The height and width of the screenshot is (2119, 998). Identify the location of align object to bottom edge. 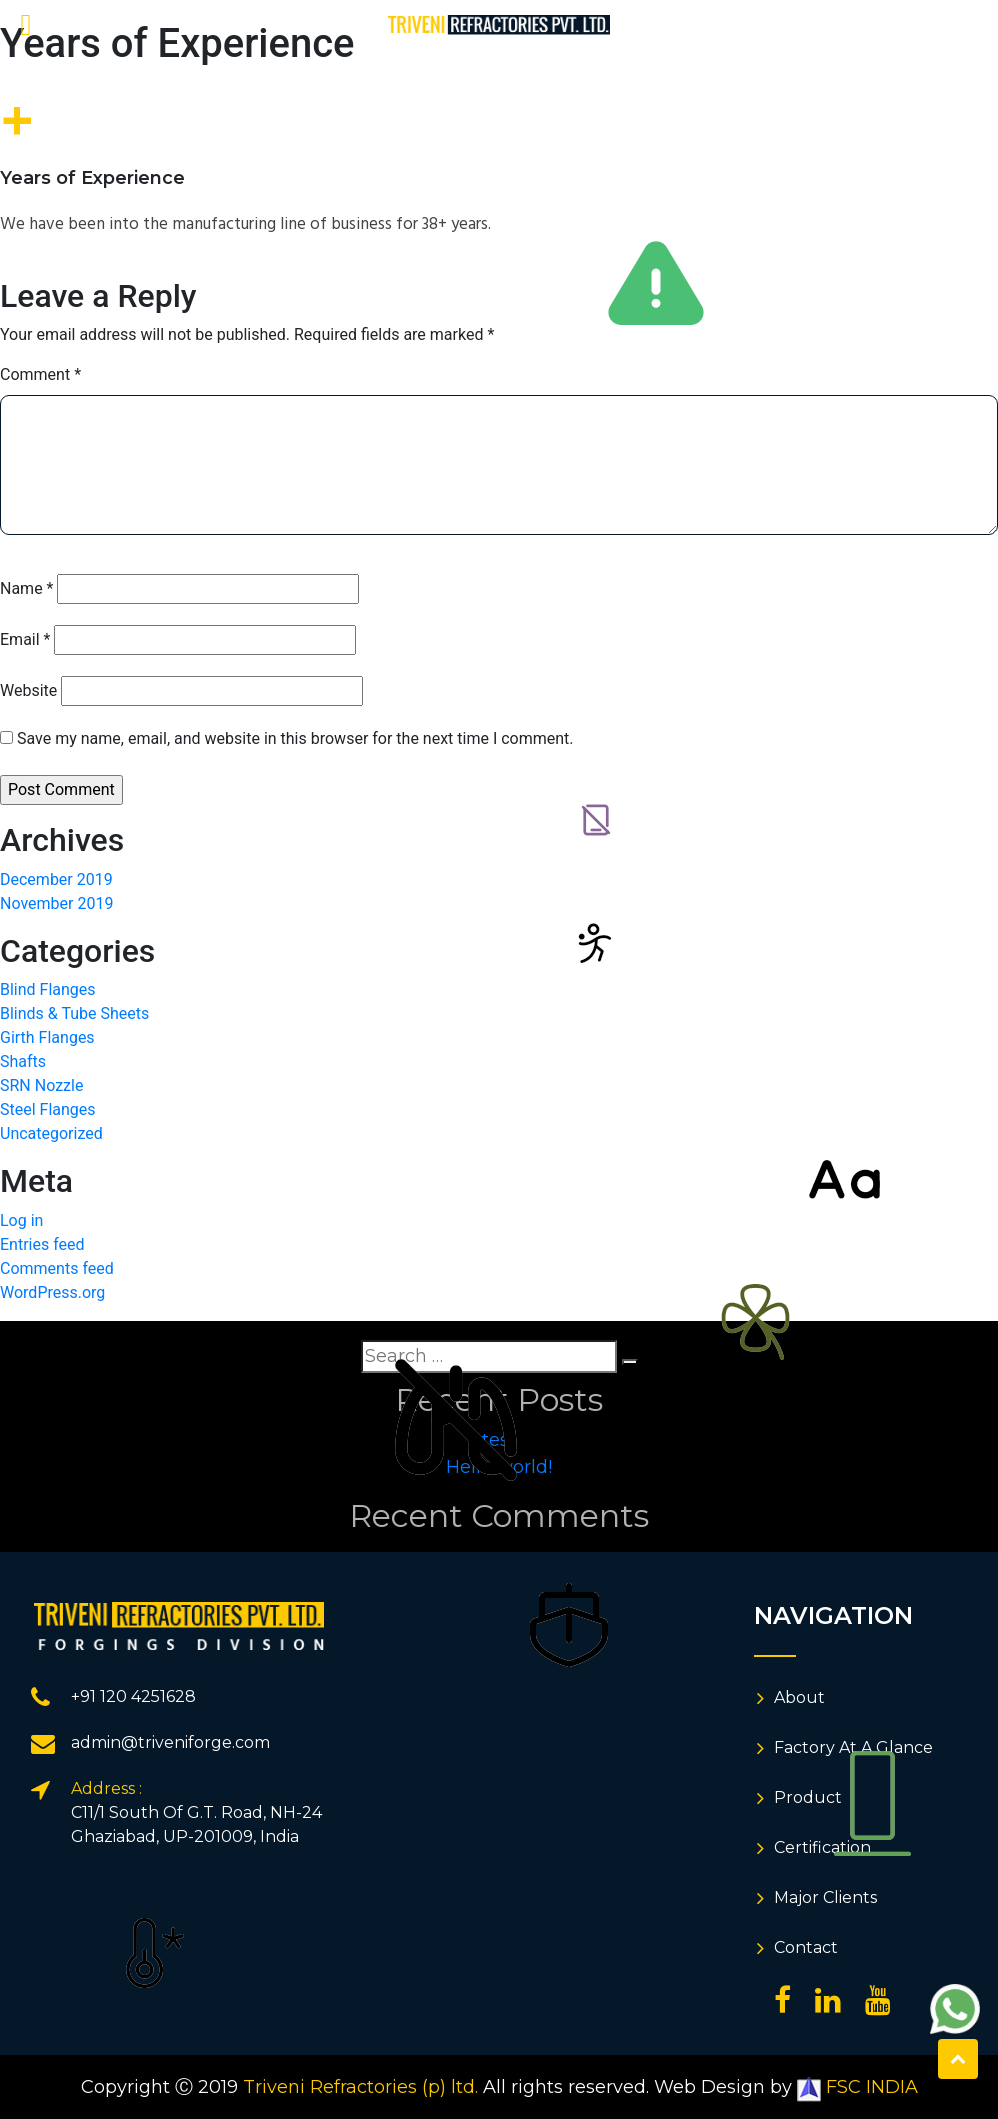
(872, 1801).